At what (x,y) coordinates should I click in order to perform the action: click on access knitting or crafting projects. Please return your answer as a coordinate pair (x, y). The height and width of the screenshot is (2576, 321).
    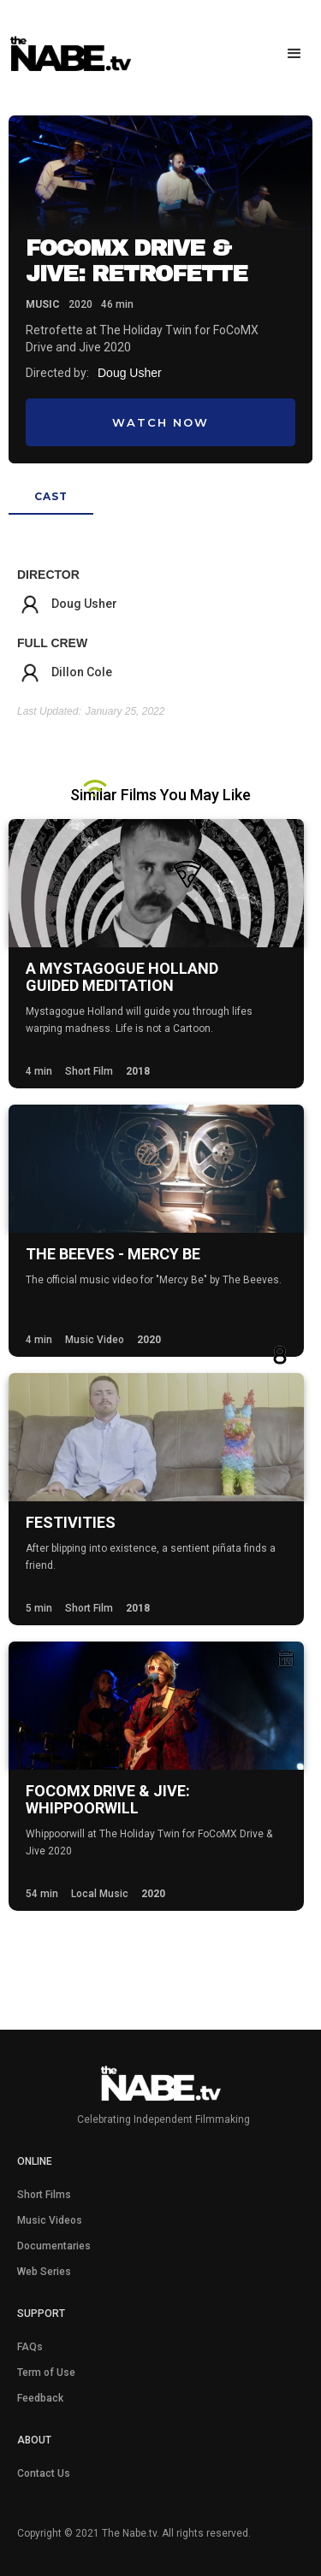
    Looking at the image, I should click on (148, 1154).